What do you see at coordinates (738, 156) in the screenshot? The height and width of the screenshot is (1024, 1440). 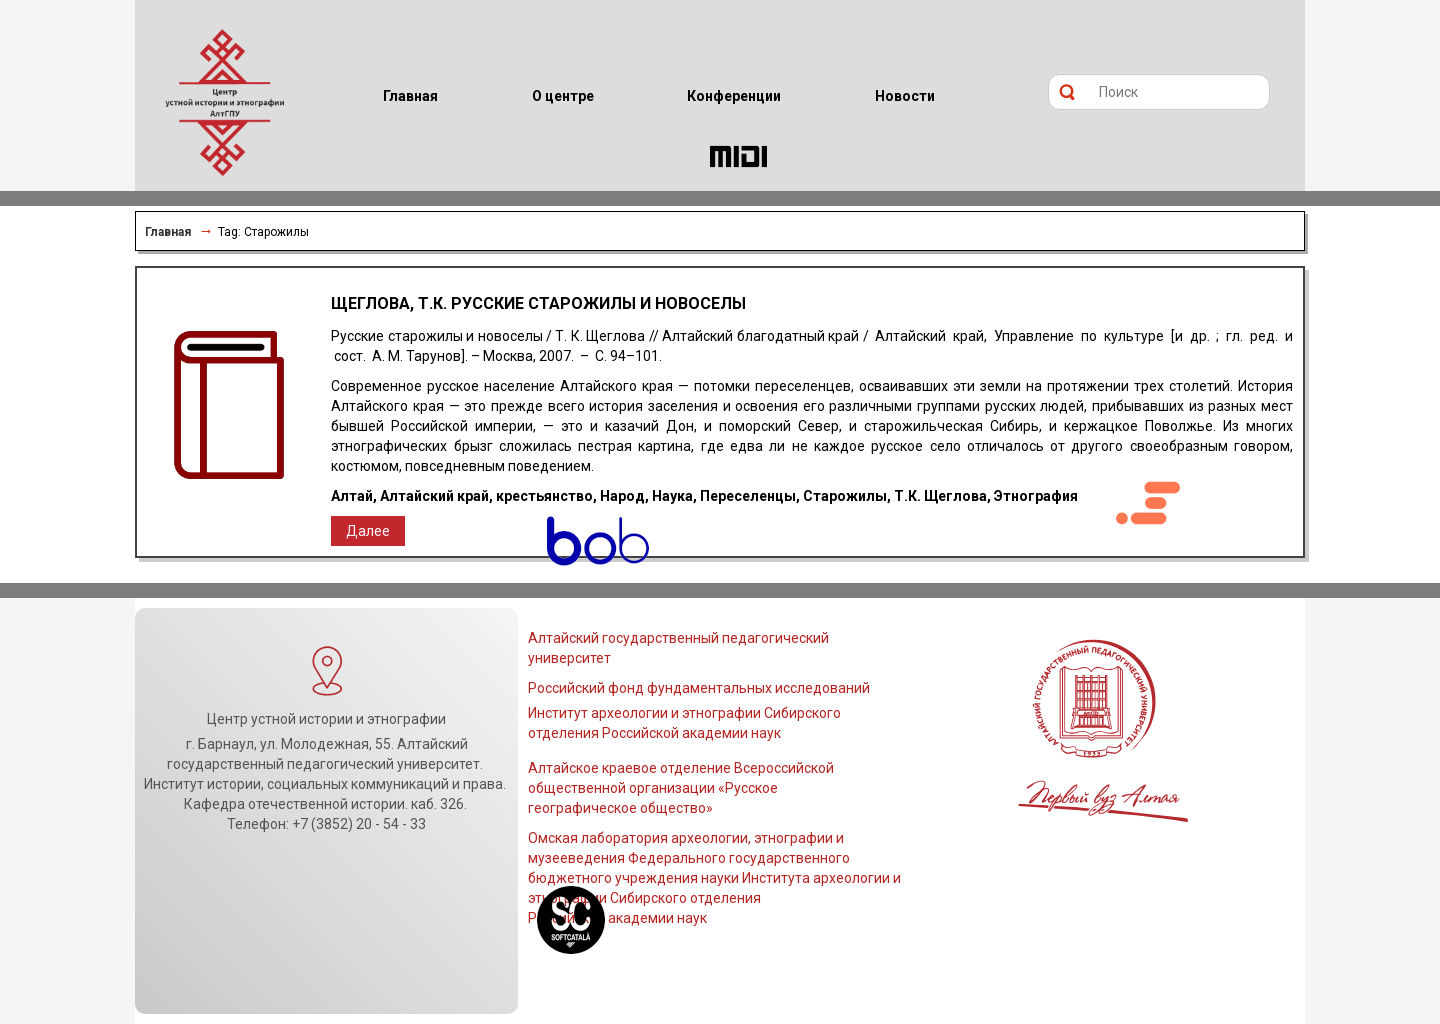 I see `midi audio format or protocol indicator` at bounding box center [738, 156].